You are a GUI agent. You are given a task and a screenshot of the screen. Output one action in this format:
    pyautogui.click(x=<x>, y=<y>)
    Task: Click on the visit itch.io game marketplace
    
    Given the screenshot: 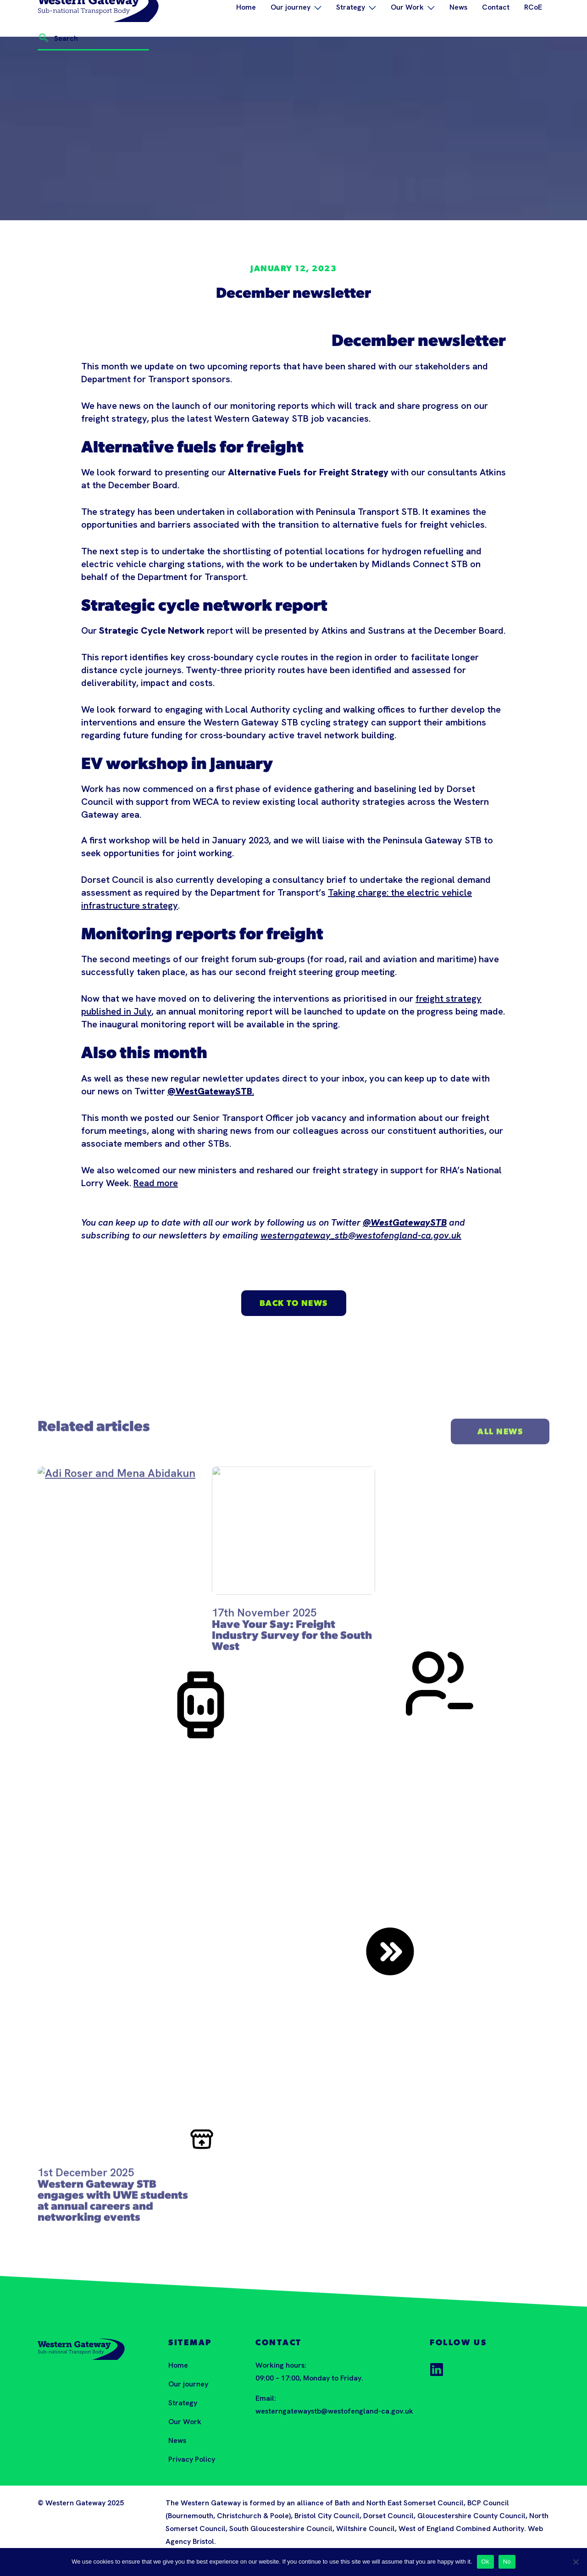 What is the action you would take?
    pyautogui.click(x=202, y=2139)
    